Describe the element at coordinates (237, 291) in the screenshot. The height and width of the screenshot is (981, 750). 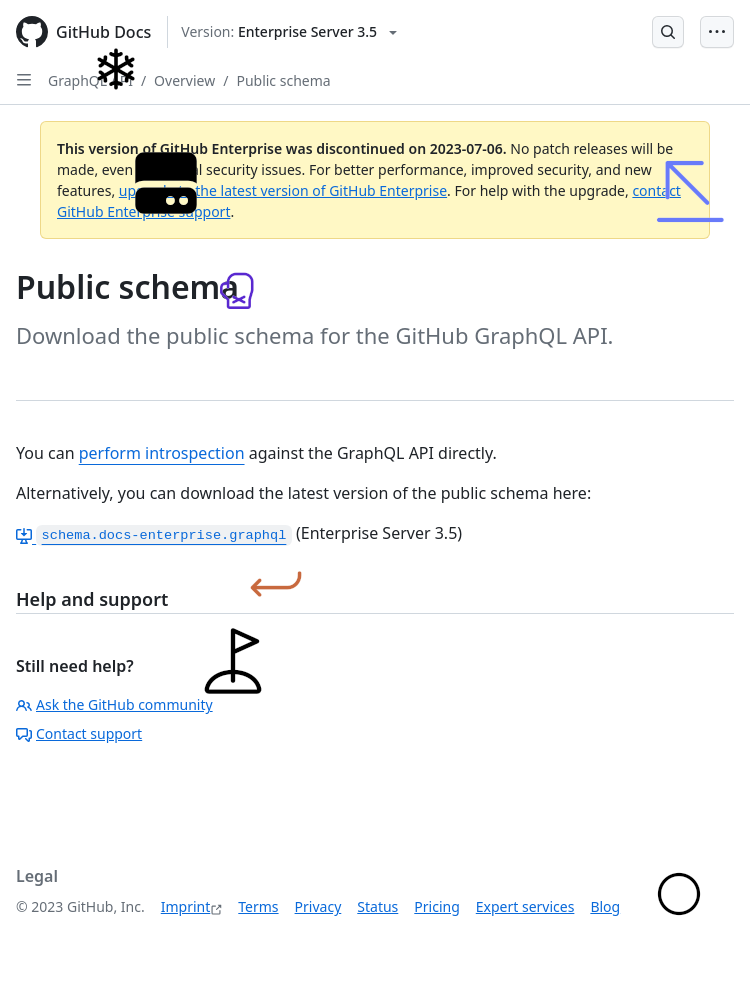
I see `access boxing or martial arts content` at that location.